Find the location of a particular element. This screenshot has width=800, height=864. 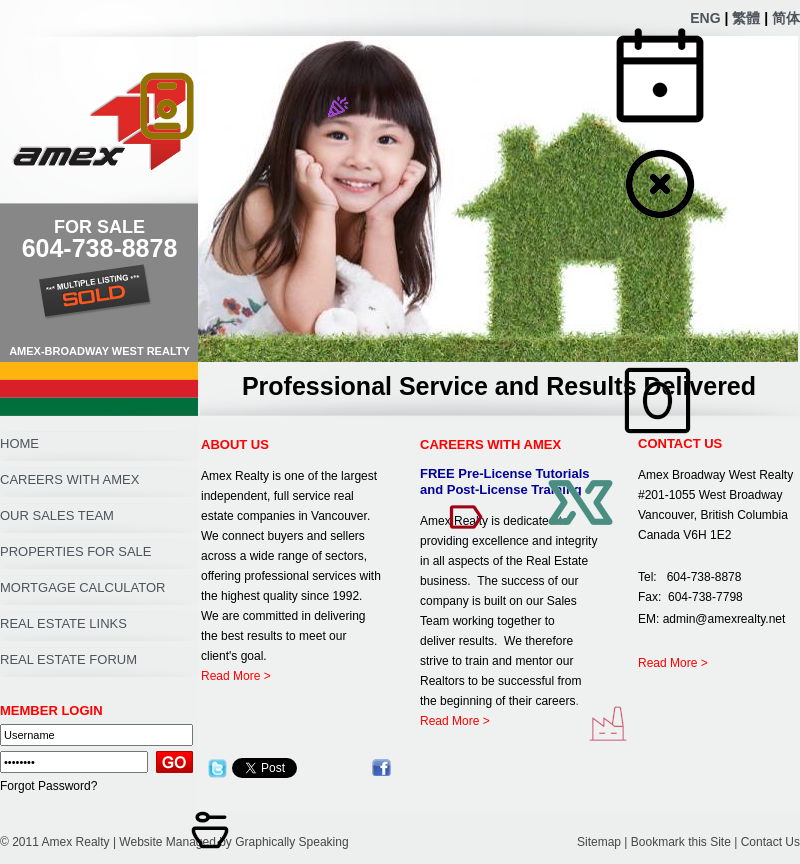

indicates zero or no items is located at coordinates (657, 400).